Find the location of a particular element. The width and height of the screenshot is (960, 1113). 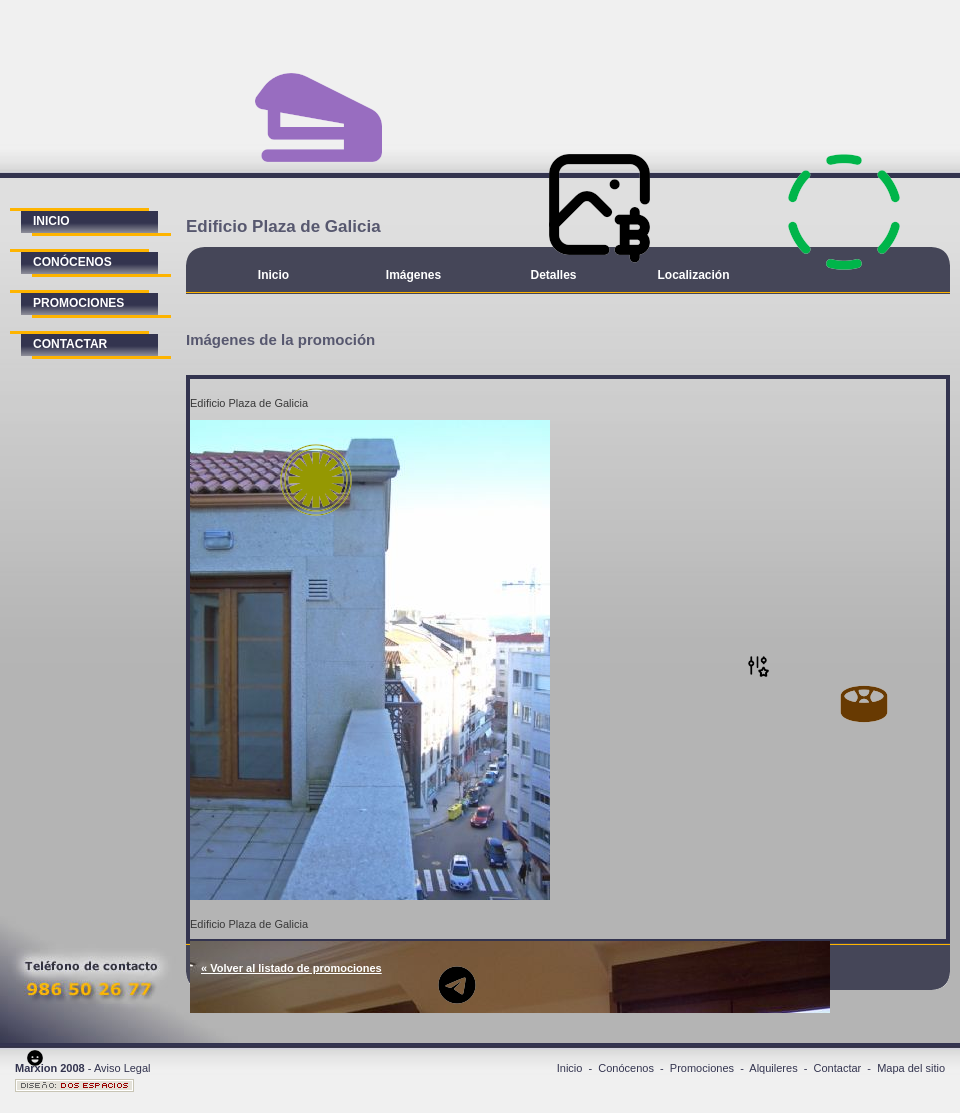

attach or upload a photo for bitcoin transaction is located at coordinates (599, 204).